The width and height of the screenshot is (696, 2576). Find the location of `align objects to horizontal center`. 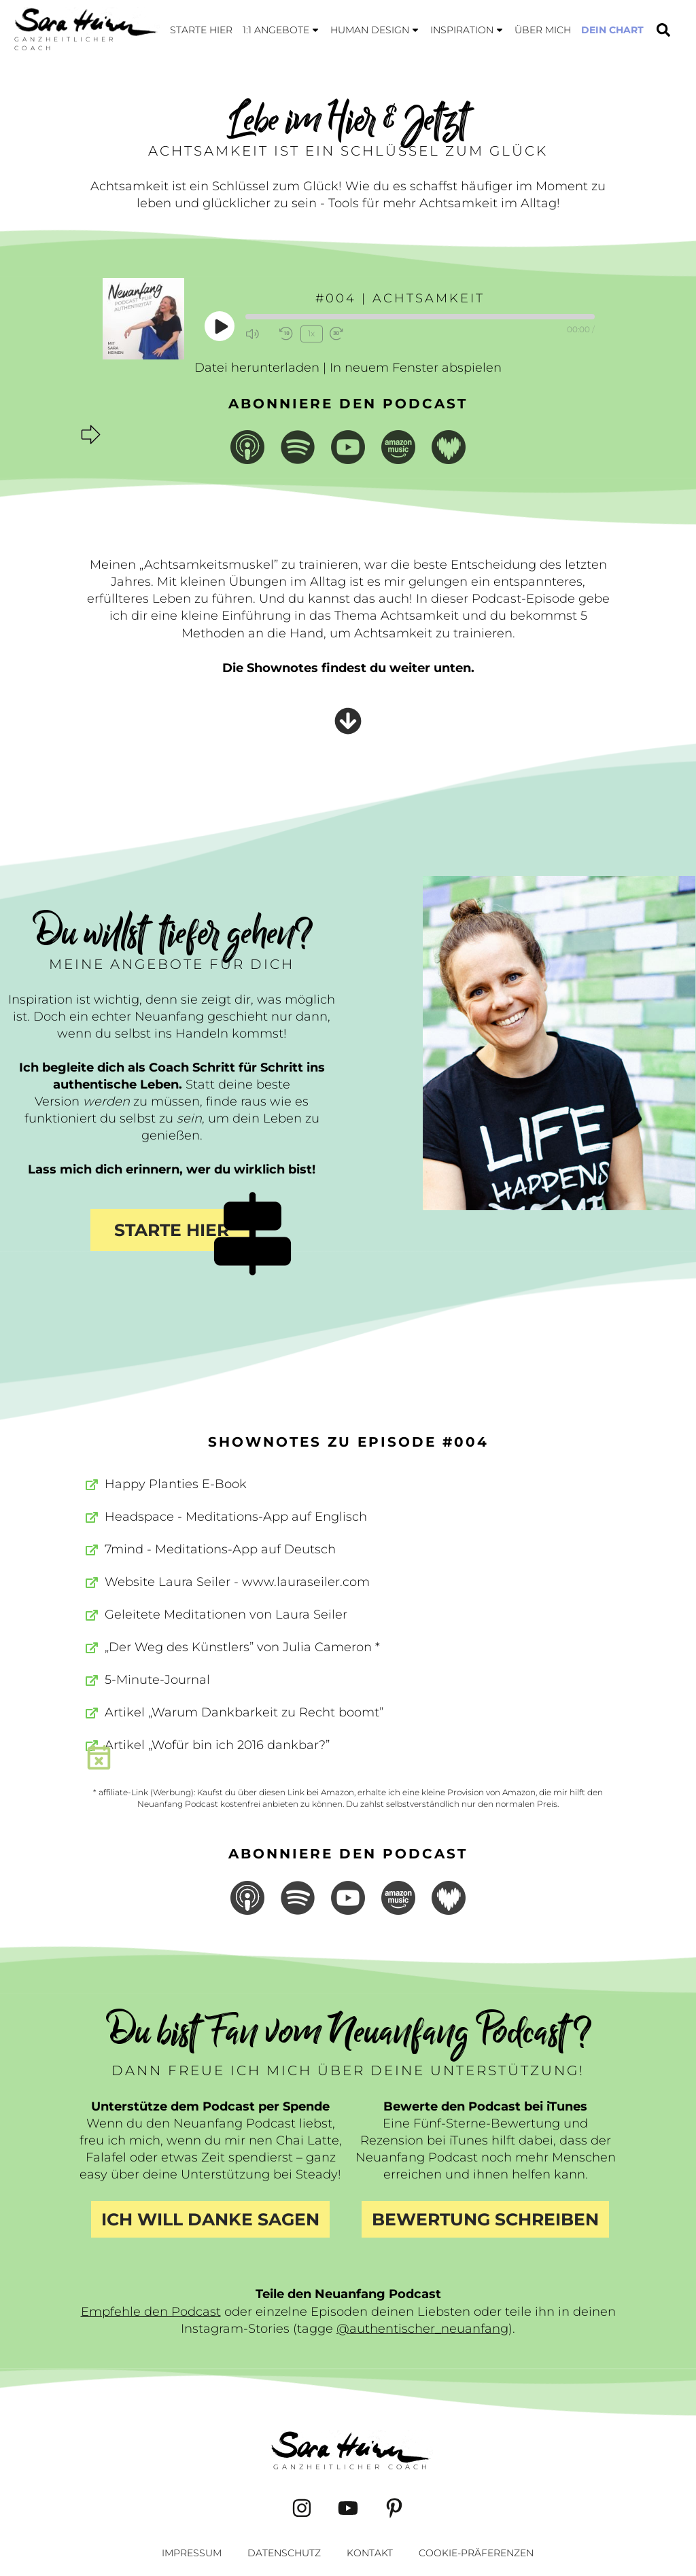

align objects to horizontal center is located at coordinates (252, 1233).